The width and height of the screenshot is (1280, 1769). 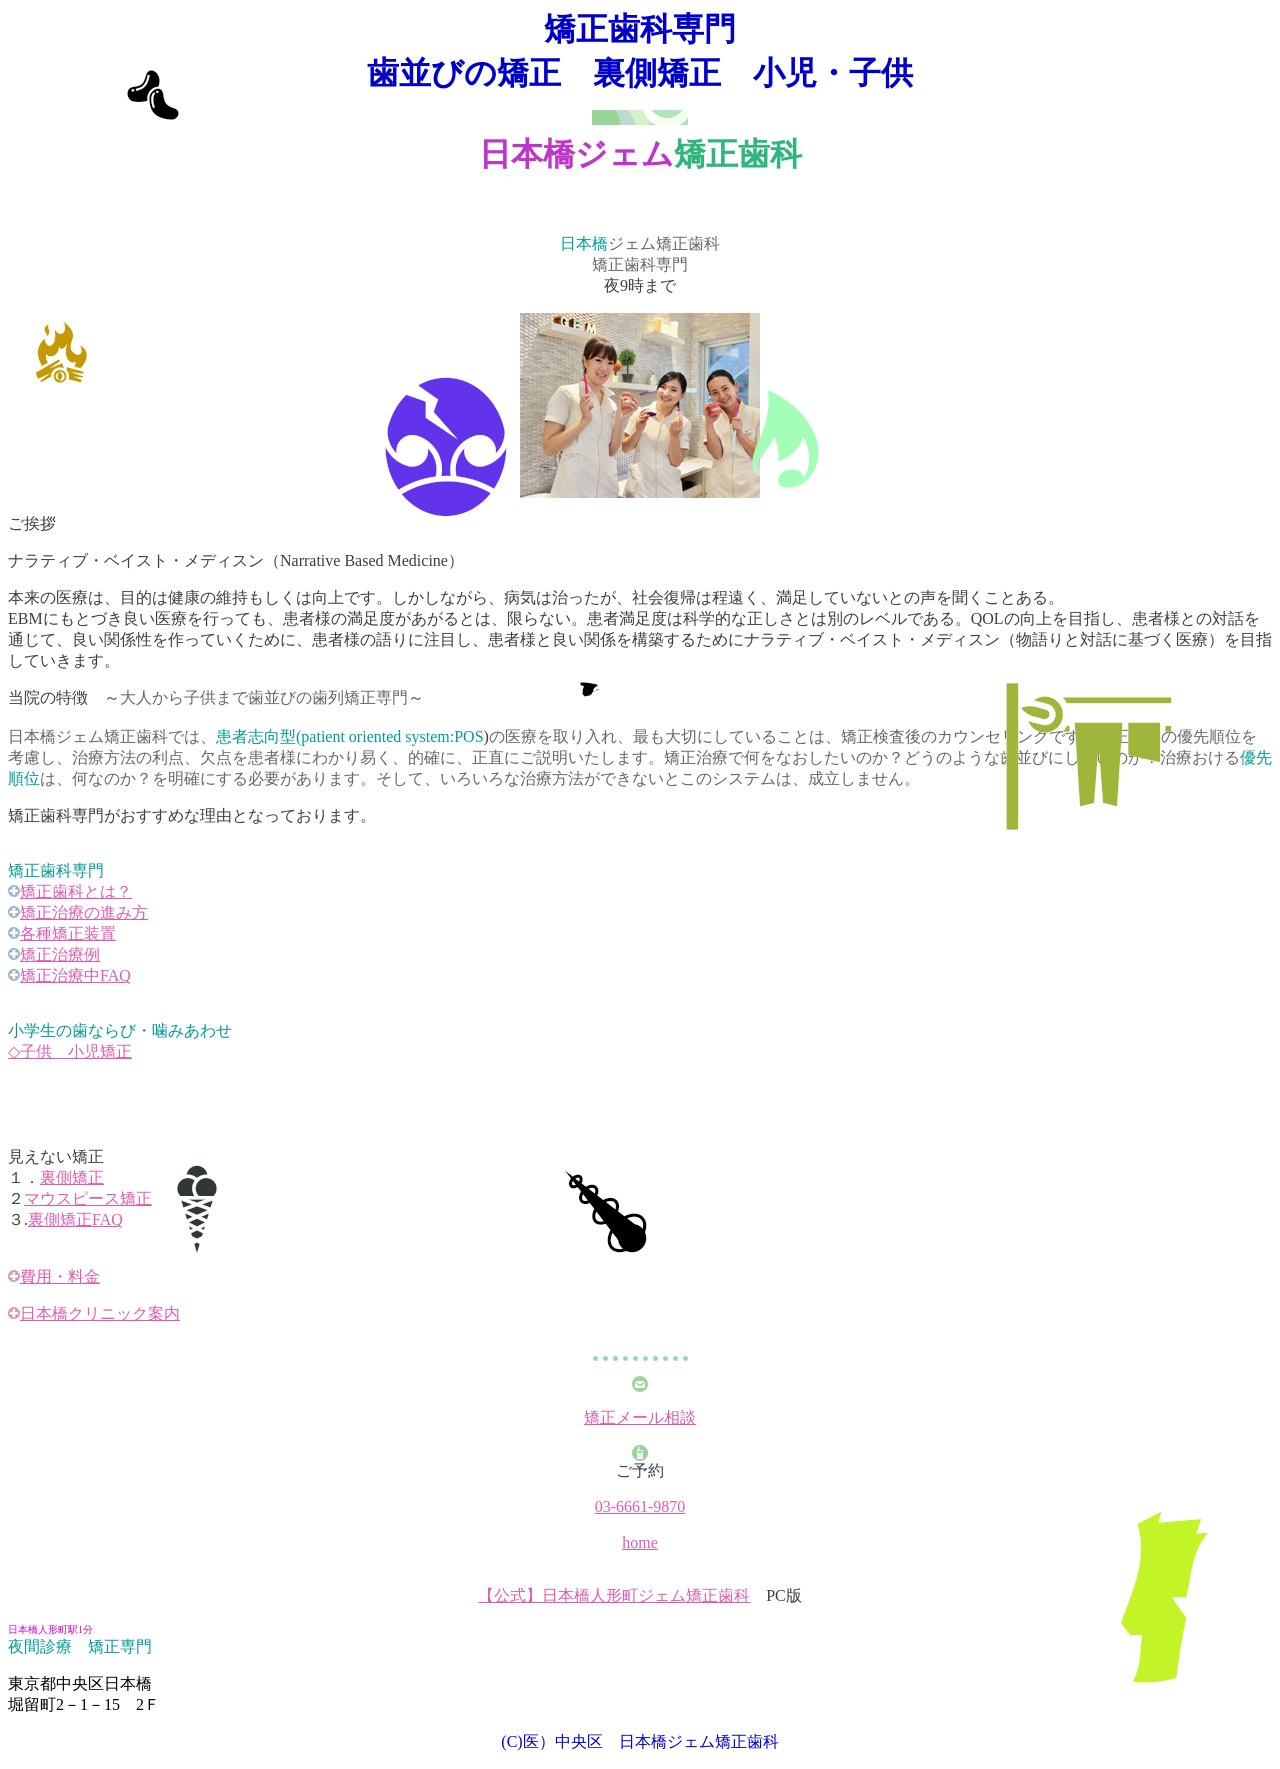 I want to click on dessert or sweet treats category, so click(x=197, y=1210).